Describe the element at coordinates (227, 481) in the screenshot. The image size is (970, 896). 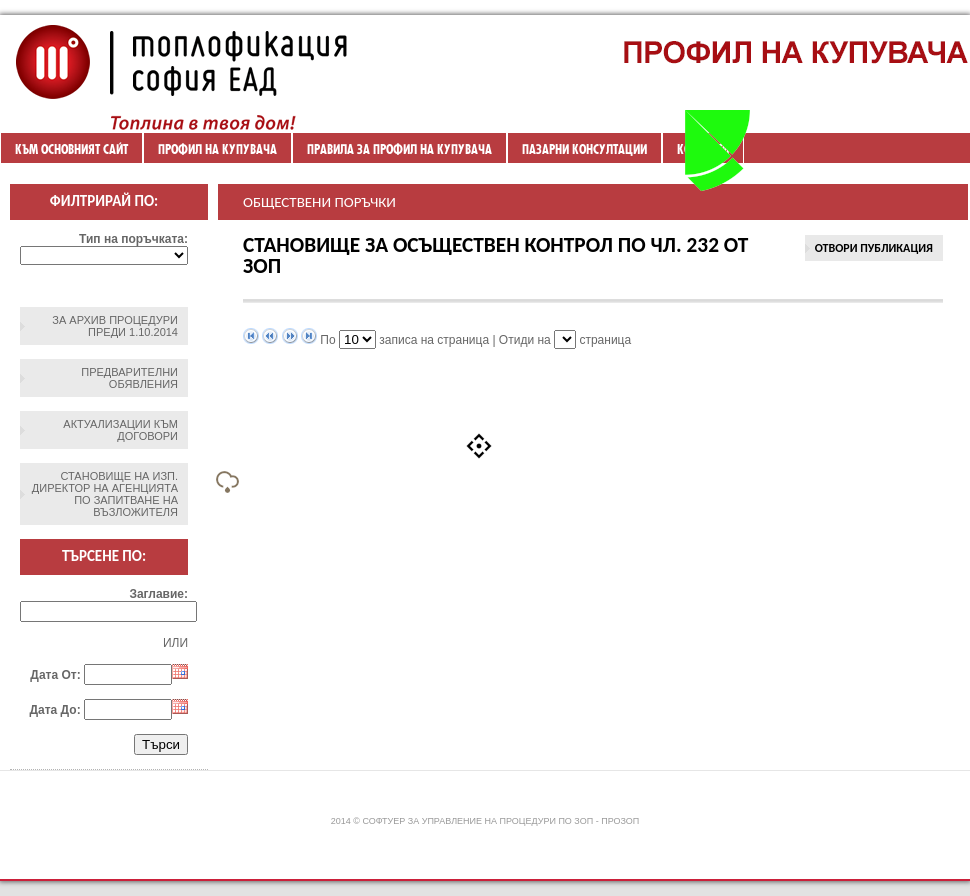
I see `indicates rainy weather conditions` at that location.